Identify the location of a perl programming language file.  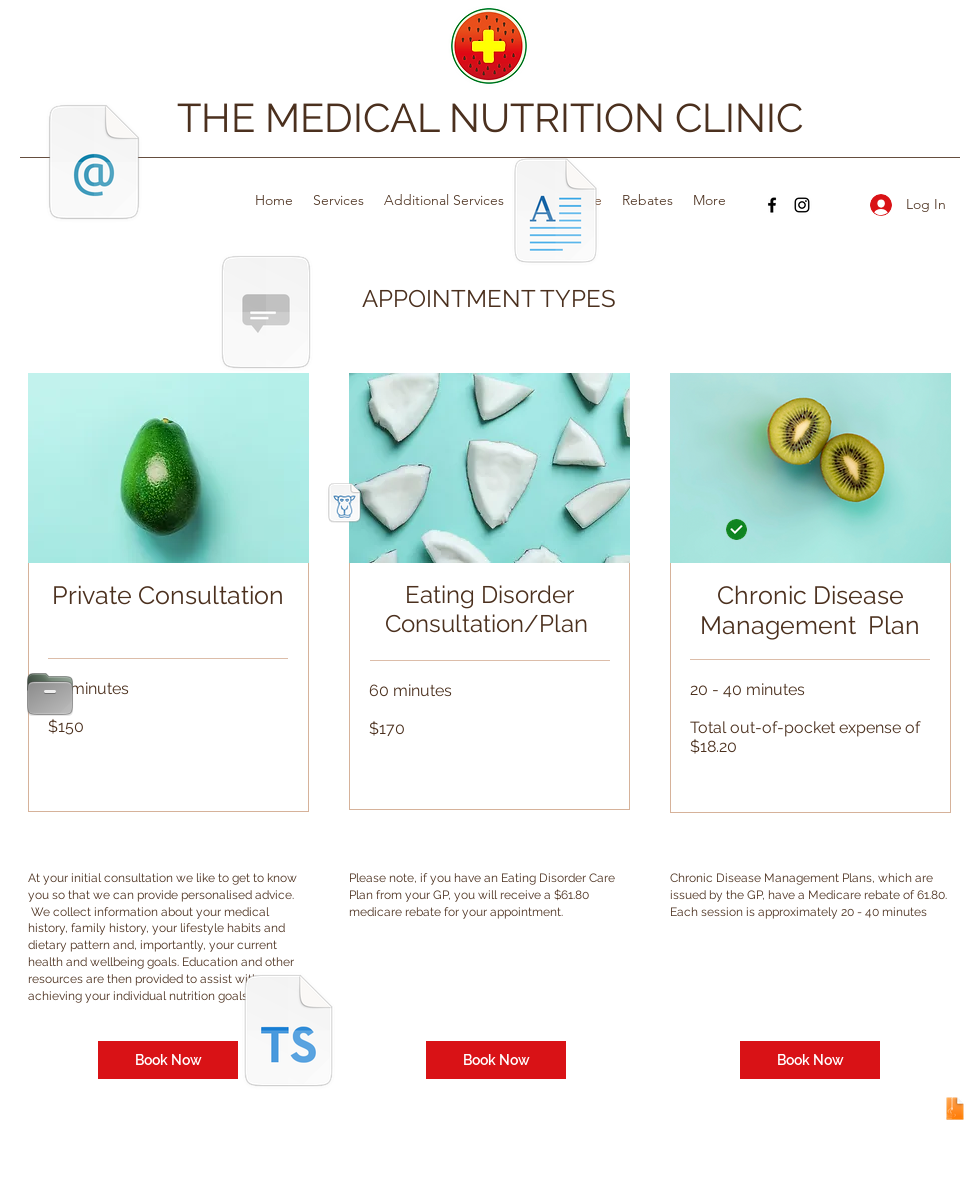
(344, 502).